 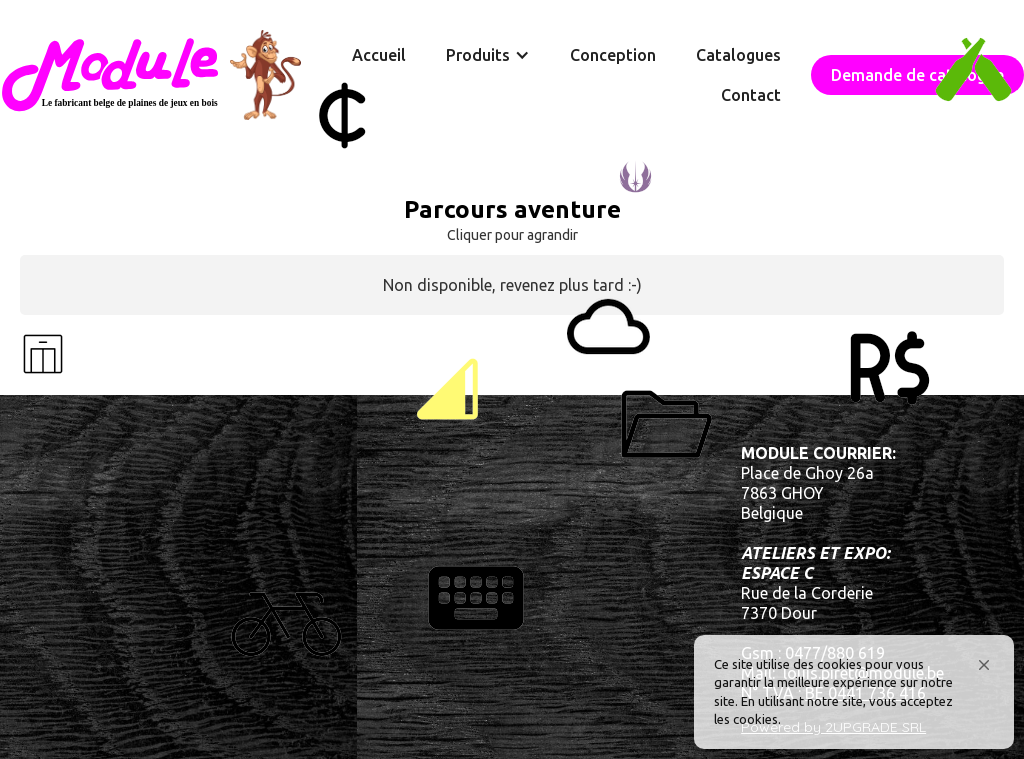 What do you see at coordinates (635, 176) in the screenshot?
I see `jedi order logo from star wars` at bounding box center [635, 176].